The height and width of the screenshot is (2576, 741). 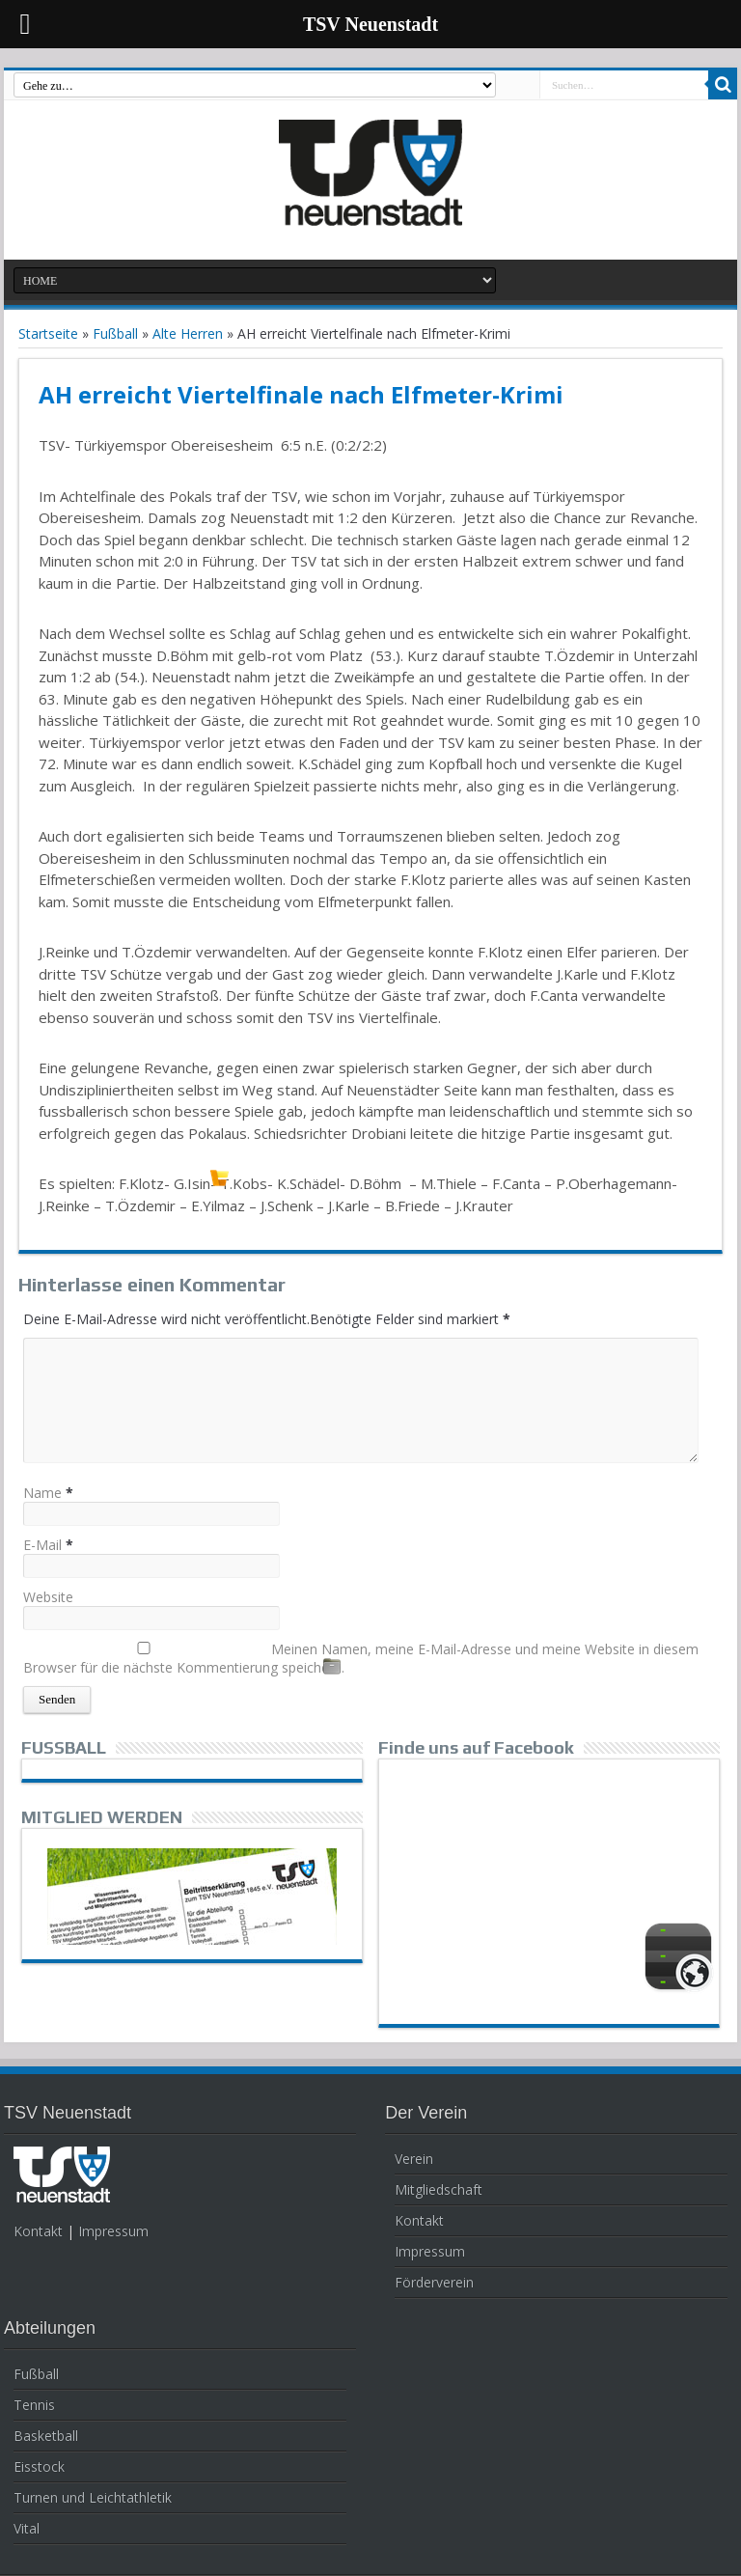 What do you see at coordinates (332, 1666) in the screenshot?
I see `open the nautilus file manager` at bounding box center [332, 1666].